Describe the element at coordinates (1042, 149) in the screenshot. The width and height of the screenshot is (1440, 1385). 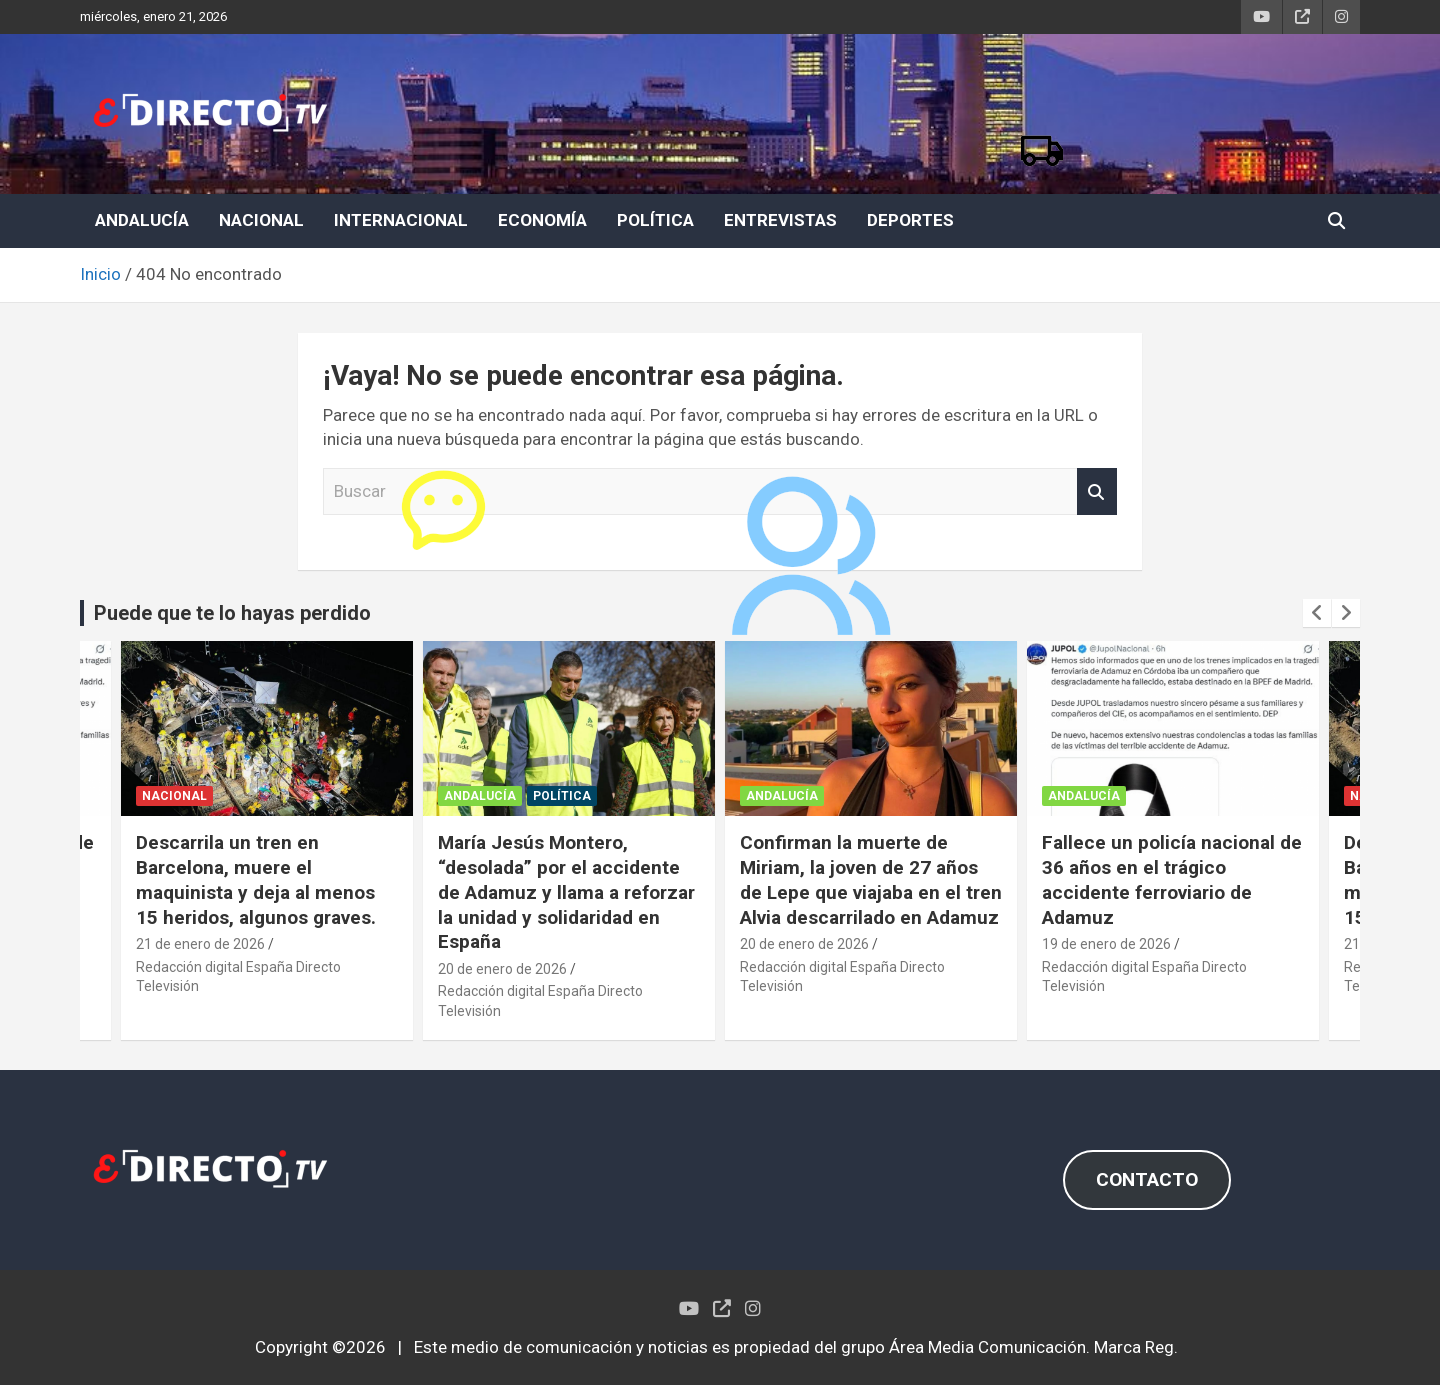
I see `track your delivery status` at that location.